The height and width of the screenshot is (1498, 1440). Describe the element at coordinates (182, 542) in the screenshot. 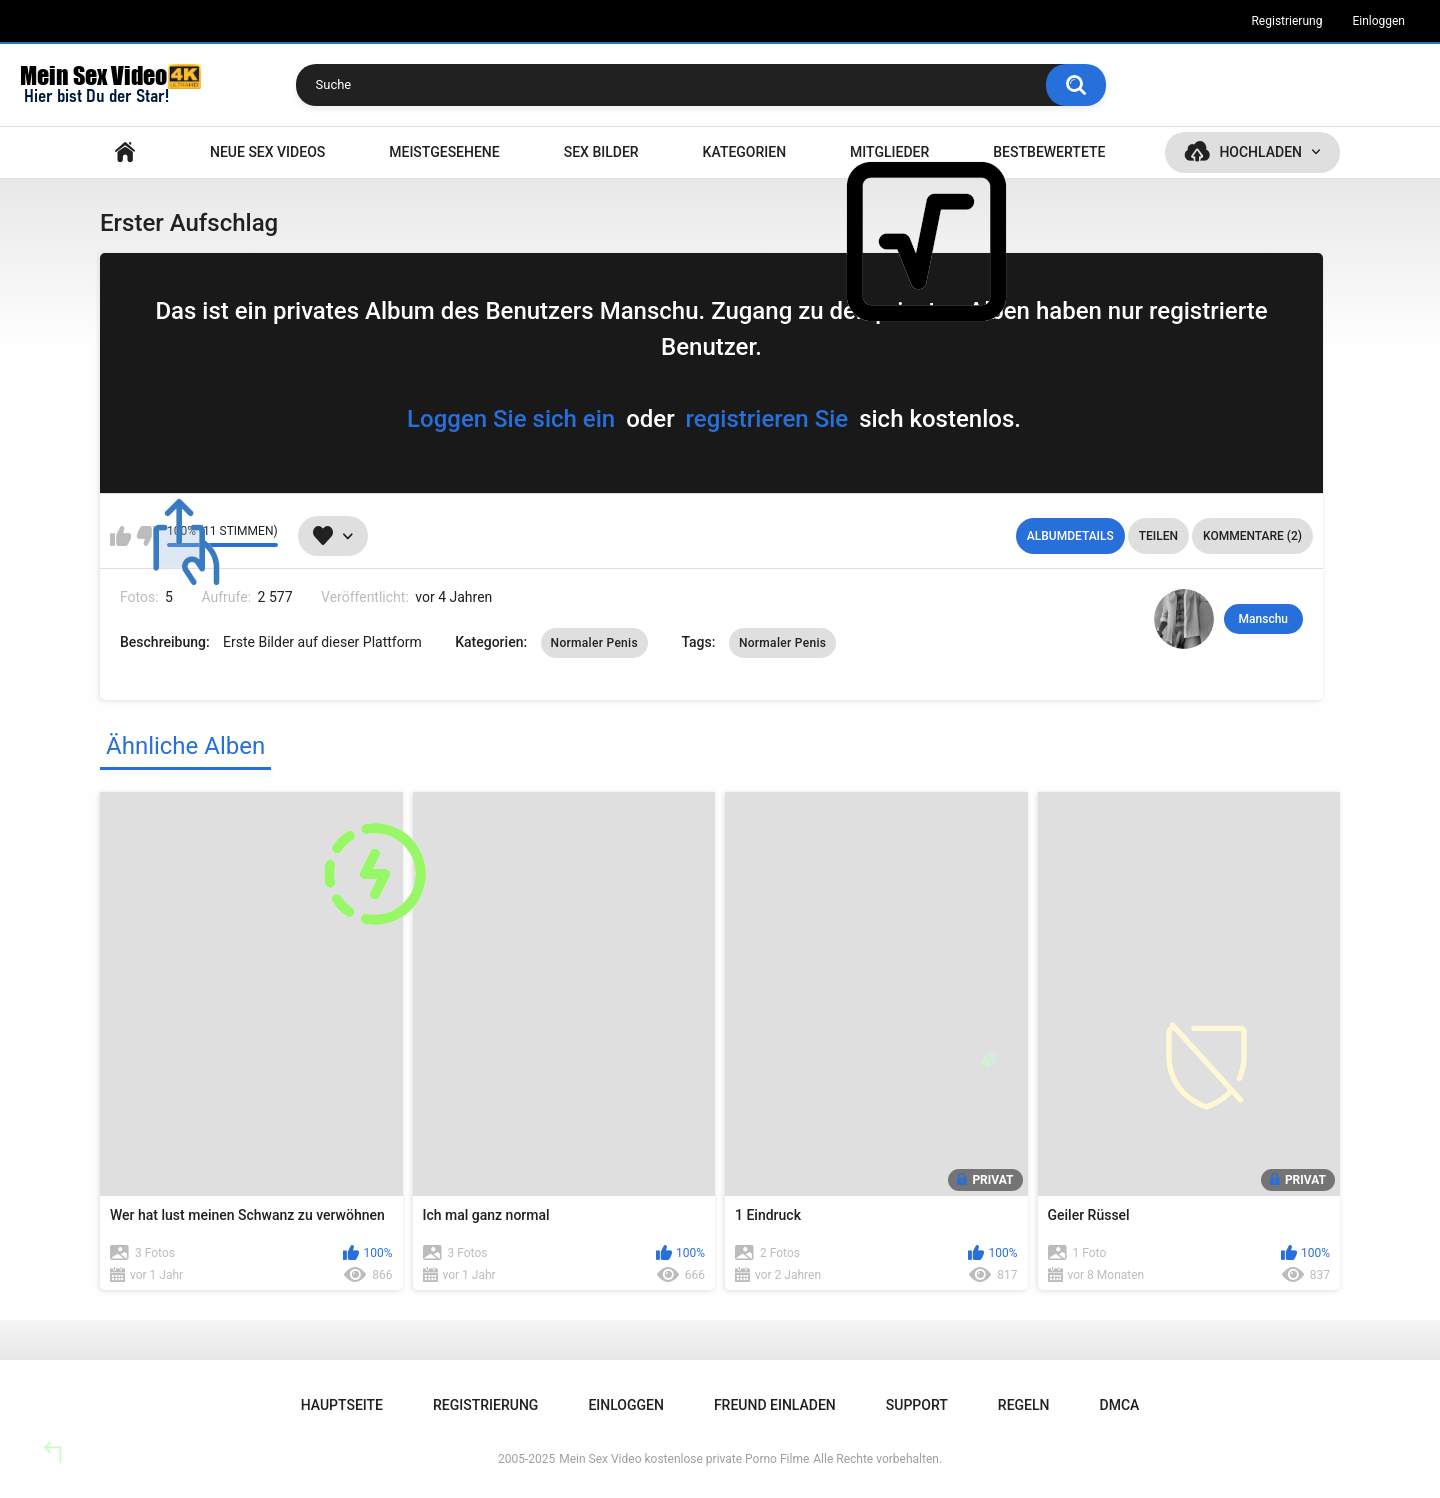

I see `deposit or upload funds manually` at that location.